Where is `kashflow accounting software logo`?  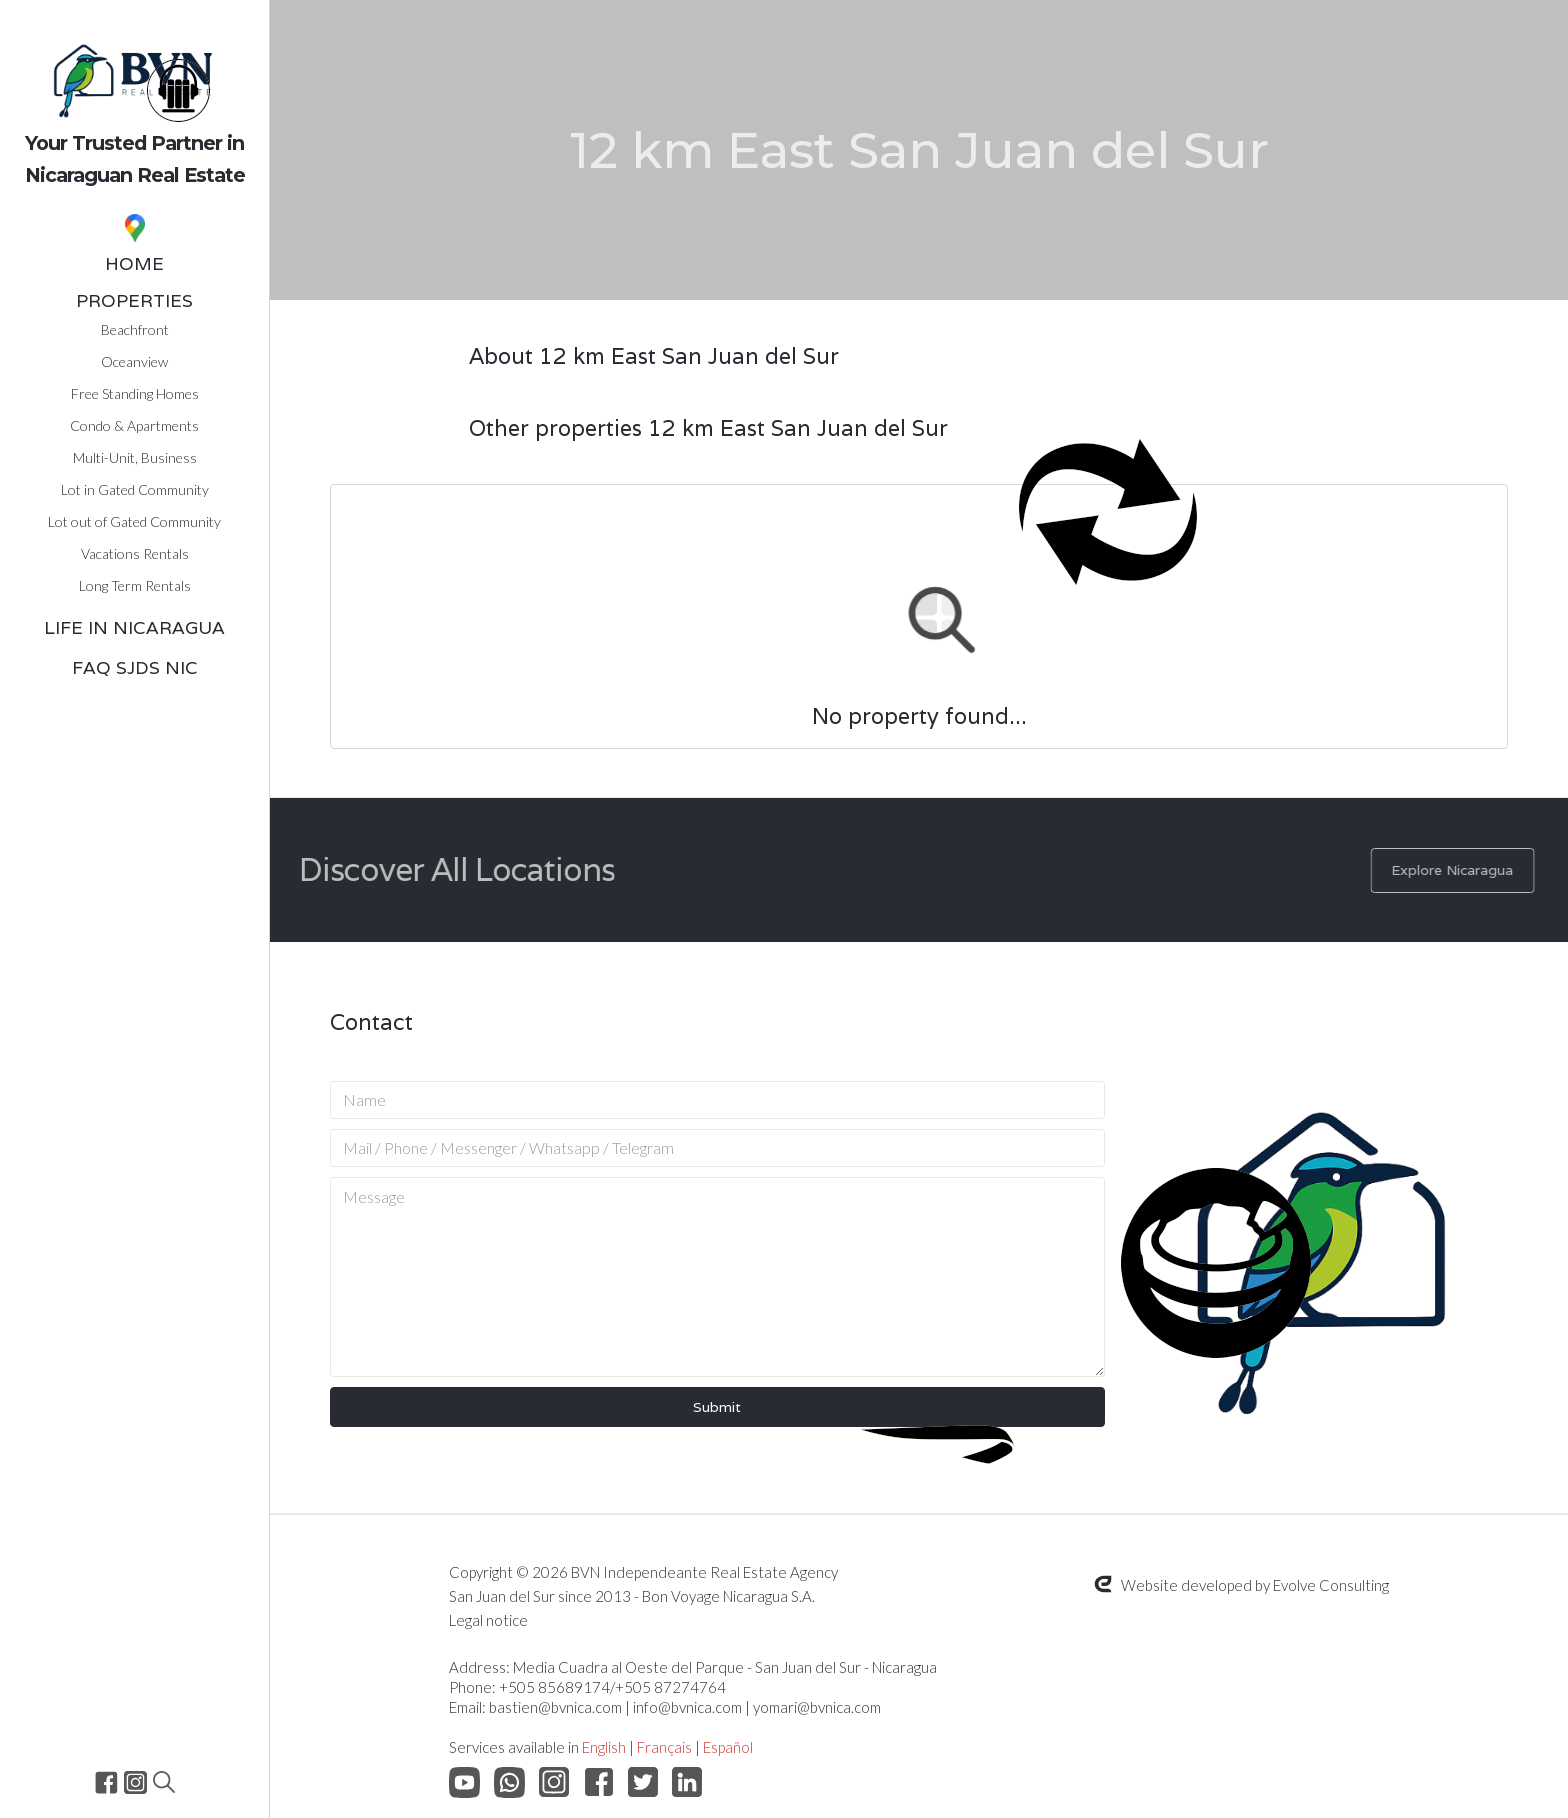
kashflow accounting software logo is located at coordinates (1108, 512).